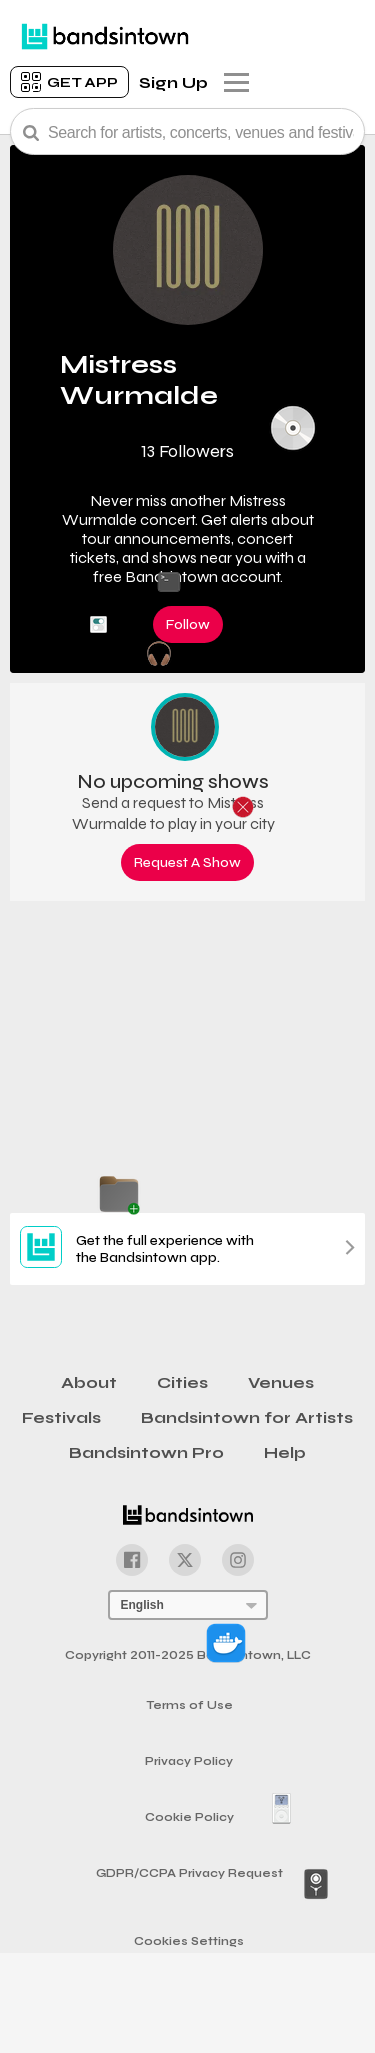 This screenshot has width=375, height=2053. I want to click on open the terminal application, so click(169, 582).